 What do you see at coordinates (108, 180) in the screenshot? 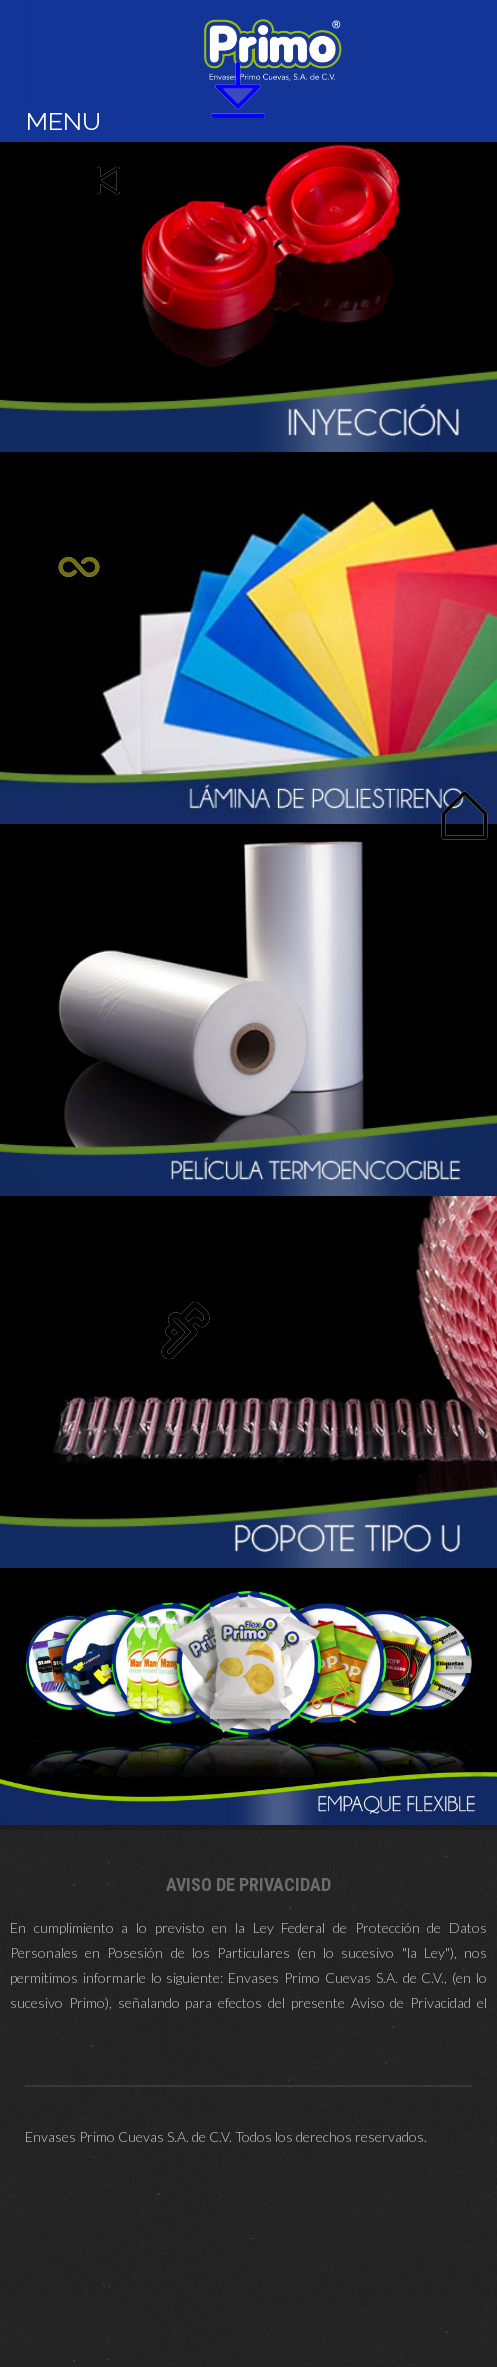
I see `skip to previous track` at bounding box center [108, 180].